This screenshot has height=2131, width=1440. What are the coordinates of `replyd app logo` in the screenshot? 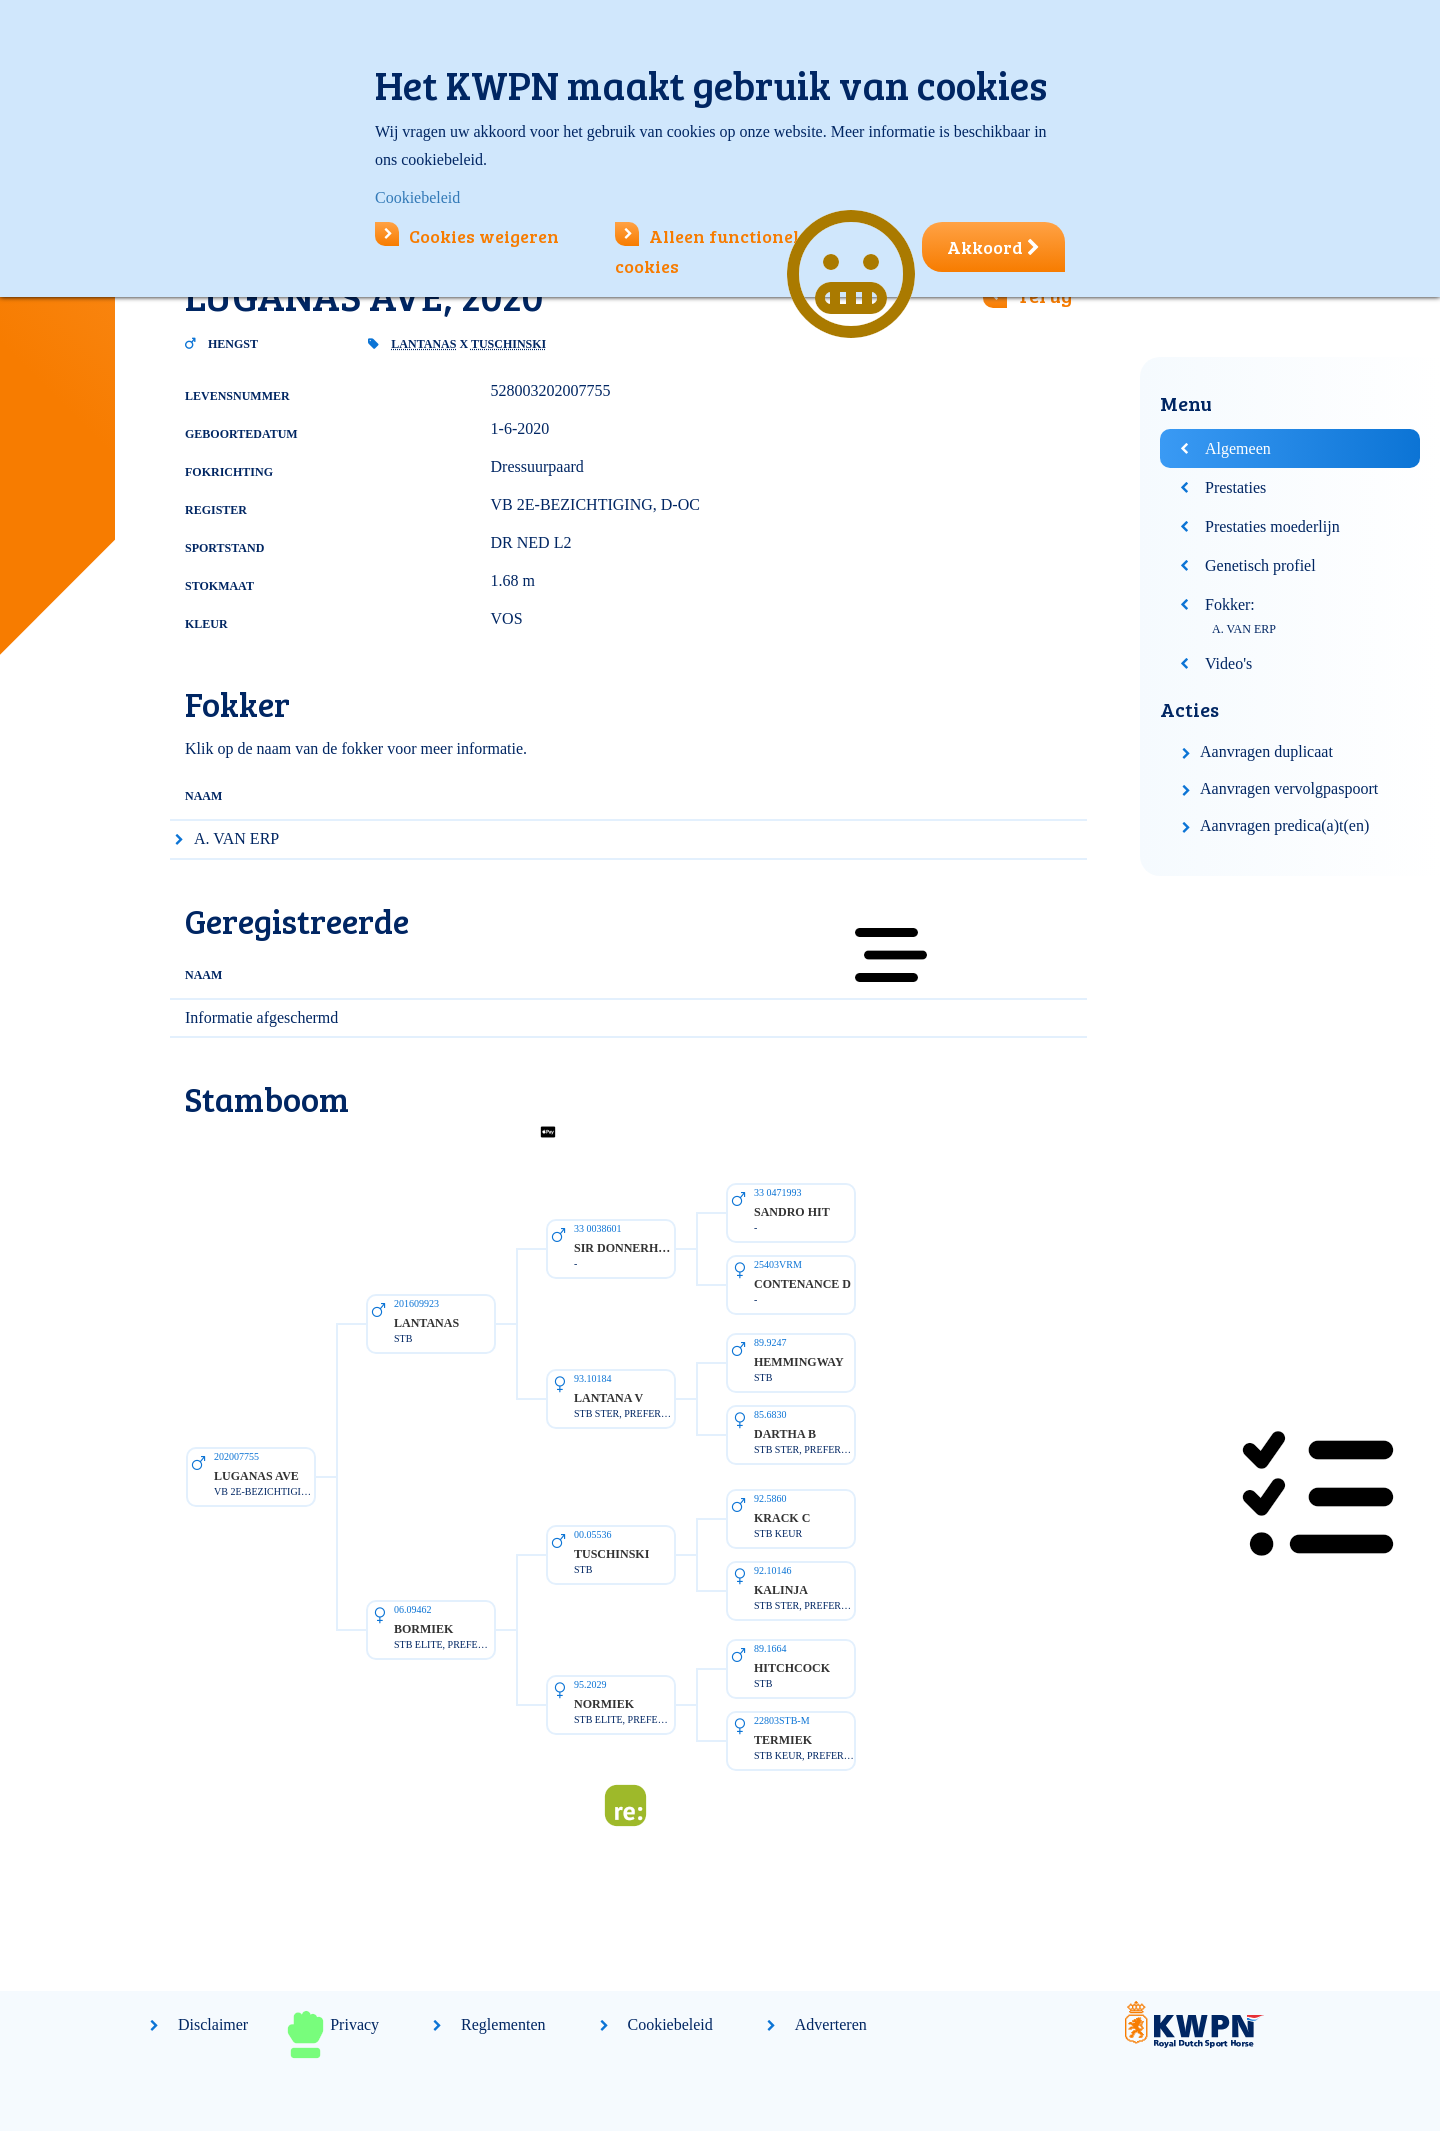 It's located at (625, 1805).